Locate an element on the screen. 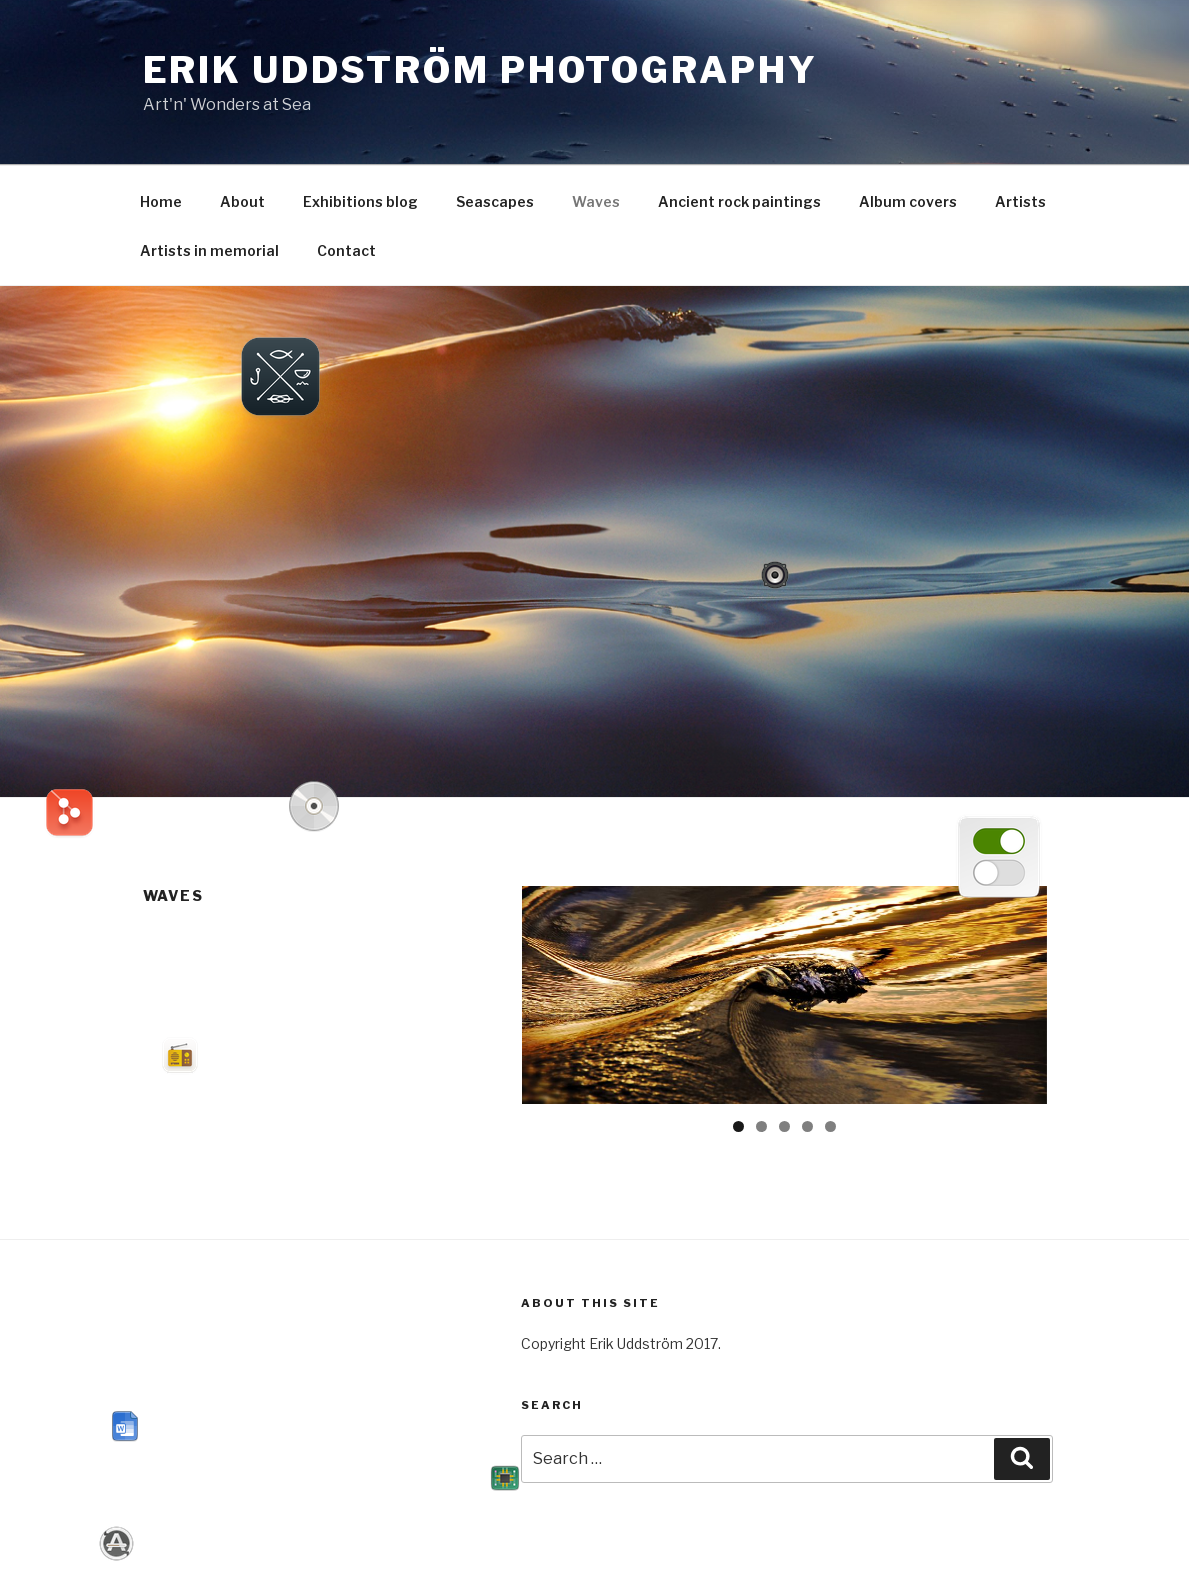 This screenshot has width=1189, height=1574. open cpu-x system monitoring app is located at coordinates (505, 1478).